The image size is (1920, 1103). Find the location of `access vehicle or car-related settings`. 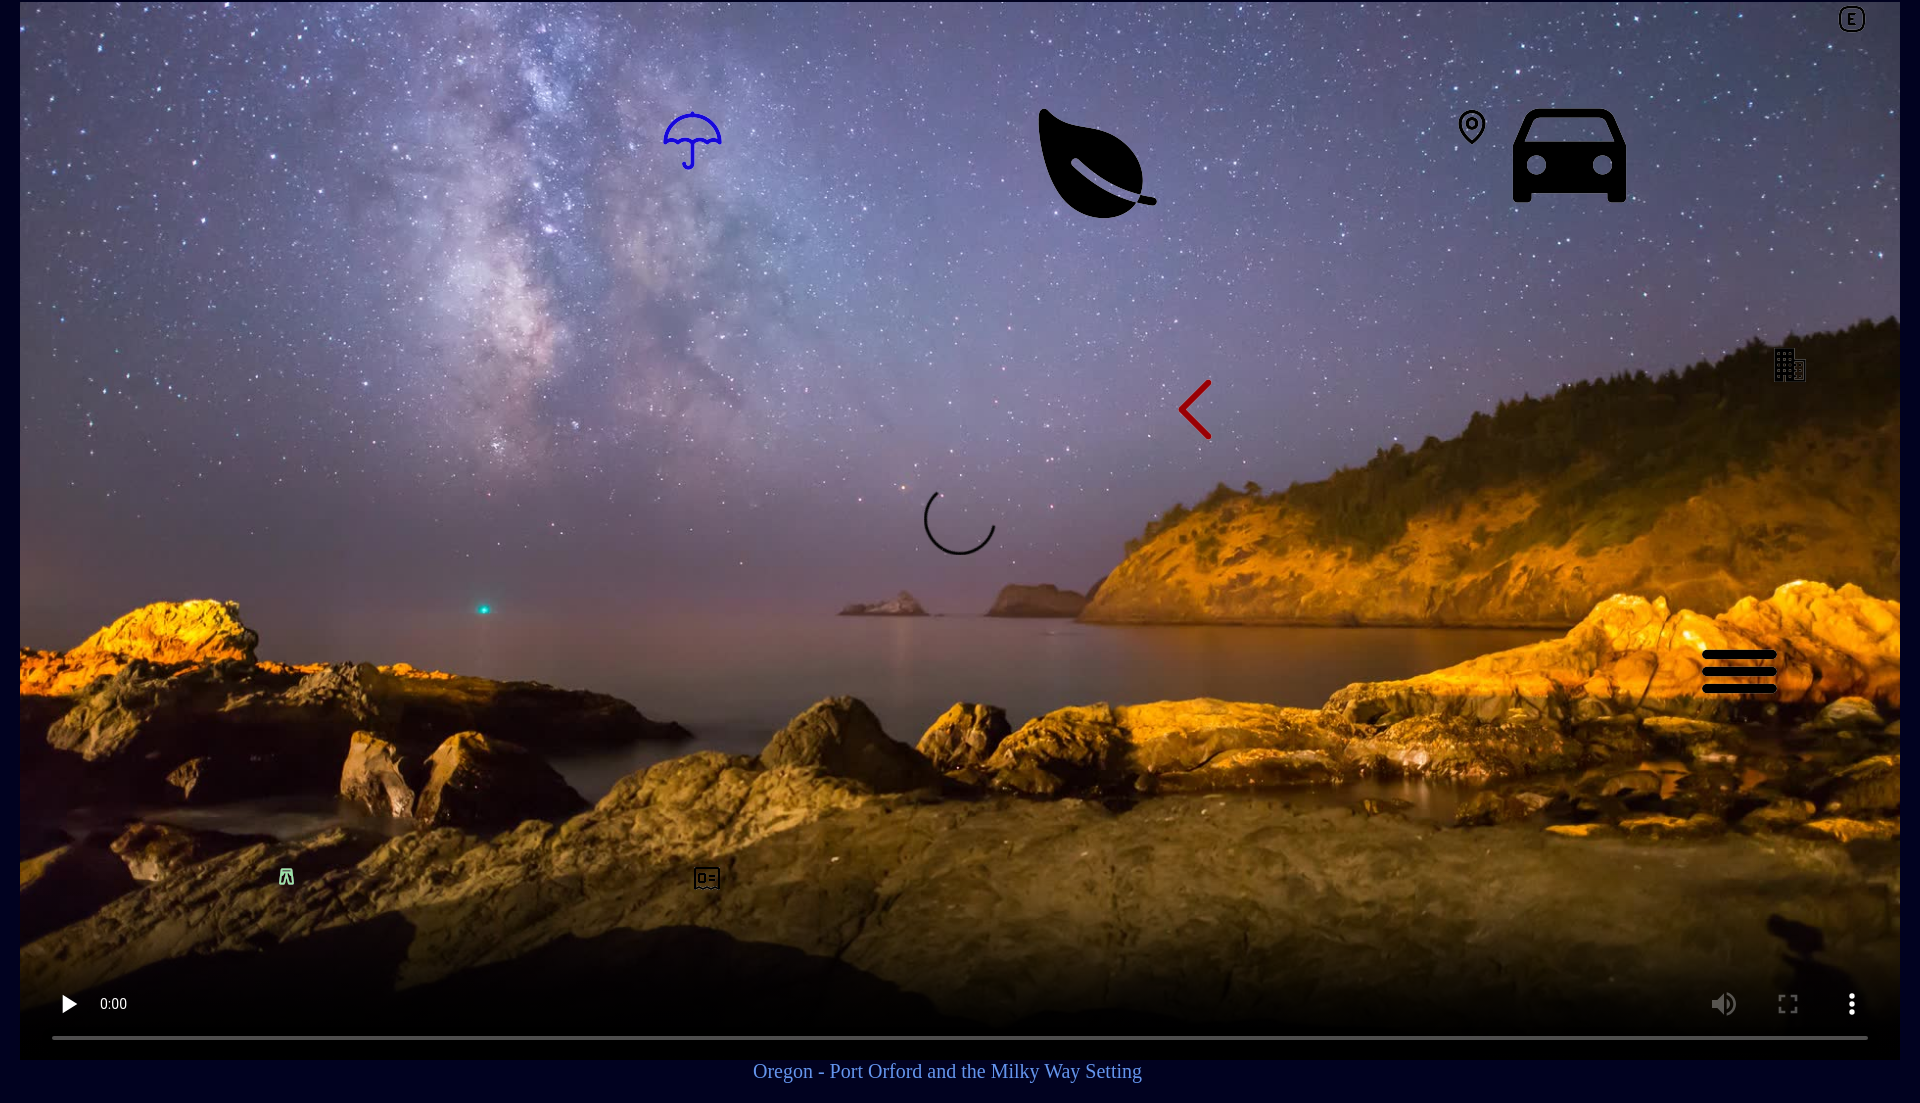

access vehicle or car-related settings is located at coordinates (1569, 155).